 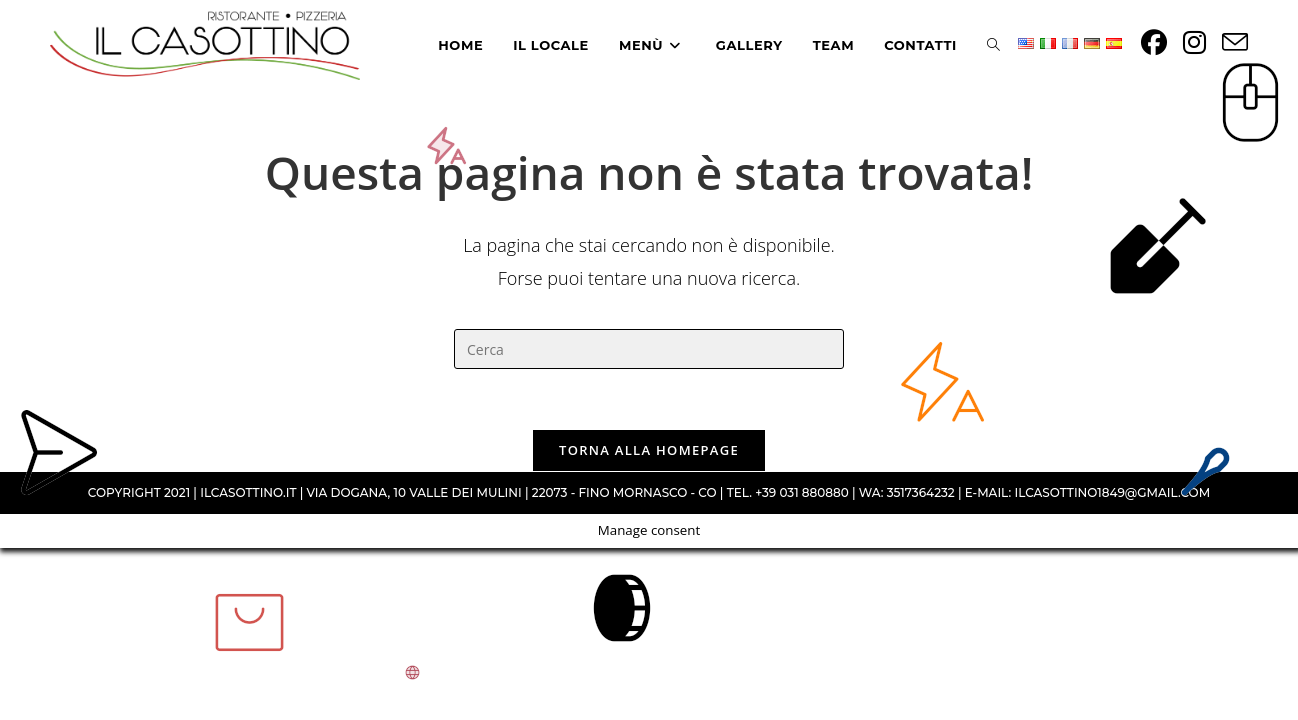 What do you see at coordinates (1156, 247) in the screenshot?
I see `gardening or landscaping tools` at bounding box center [1156, 247].